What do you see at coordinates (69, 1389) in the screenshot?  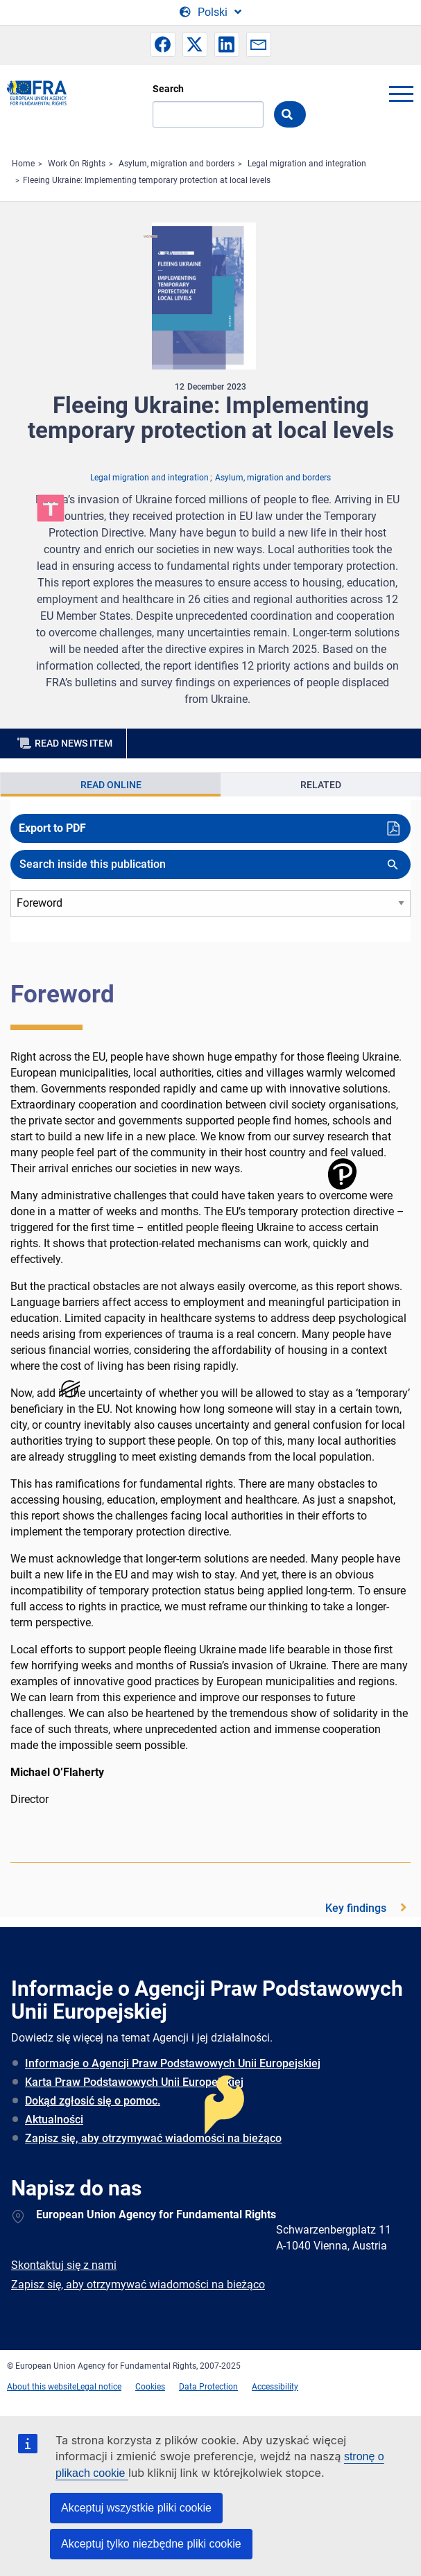 I see `stellar cryptocurrency logo` at bounding box center [69, 1389].